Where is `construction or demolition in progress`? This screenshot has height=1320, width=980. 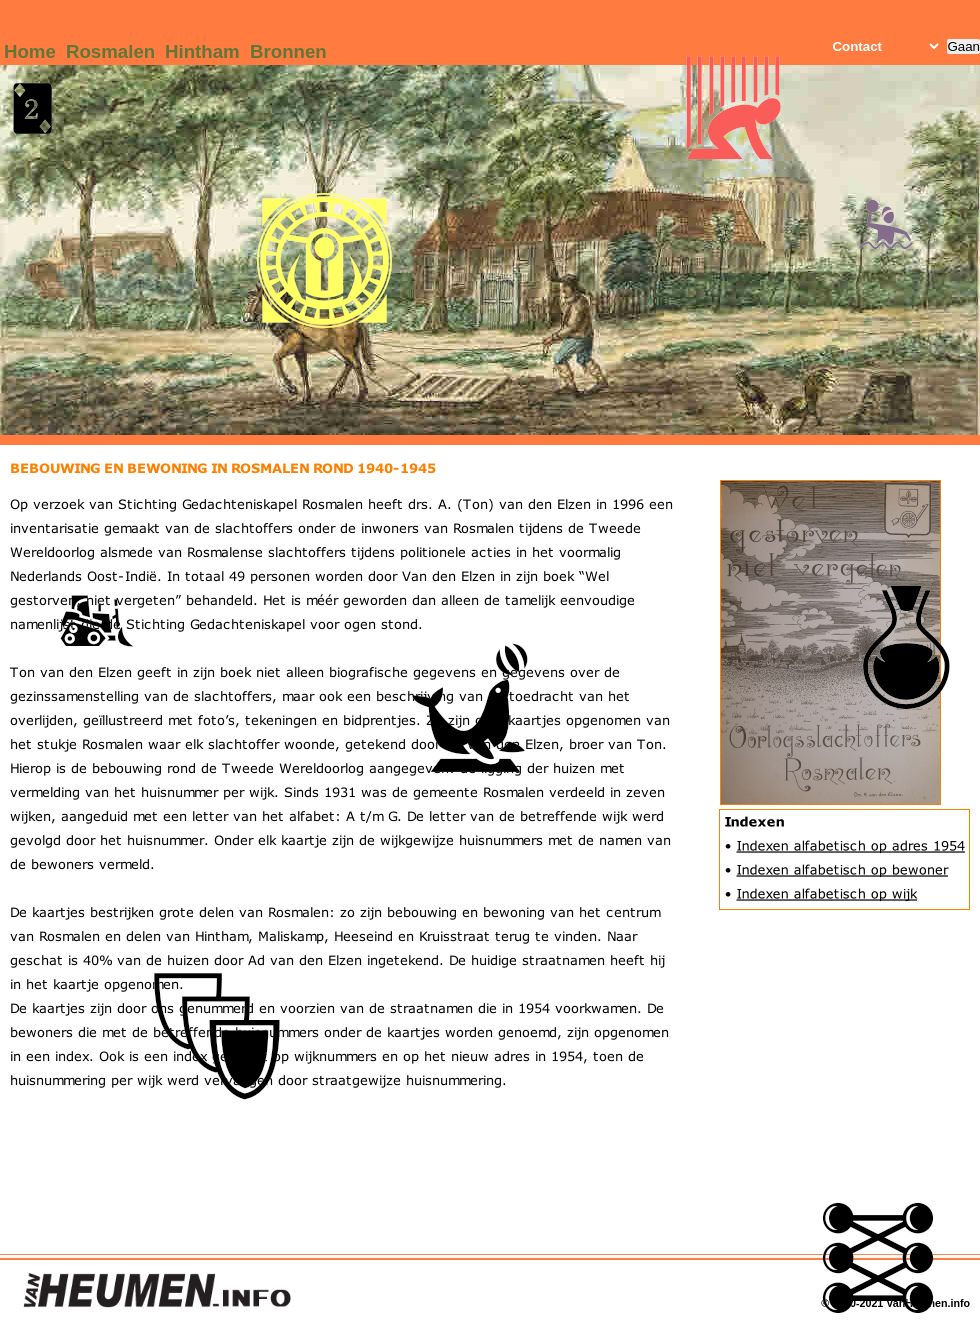
construction or demolition in progress is located at coordinates (97, 621).